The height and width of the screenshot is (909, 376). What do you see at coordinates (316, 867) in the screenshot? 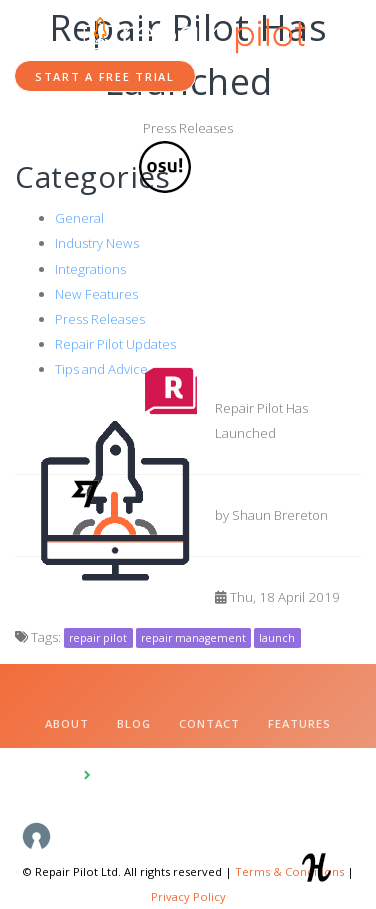
I see `visit the Humble Bundle website or store` at bounding box center [316, 867].